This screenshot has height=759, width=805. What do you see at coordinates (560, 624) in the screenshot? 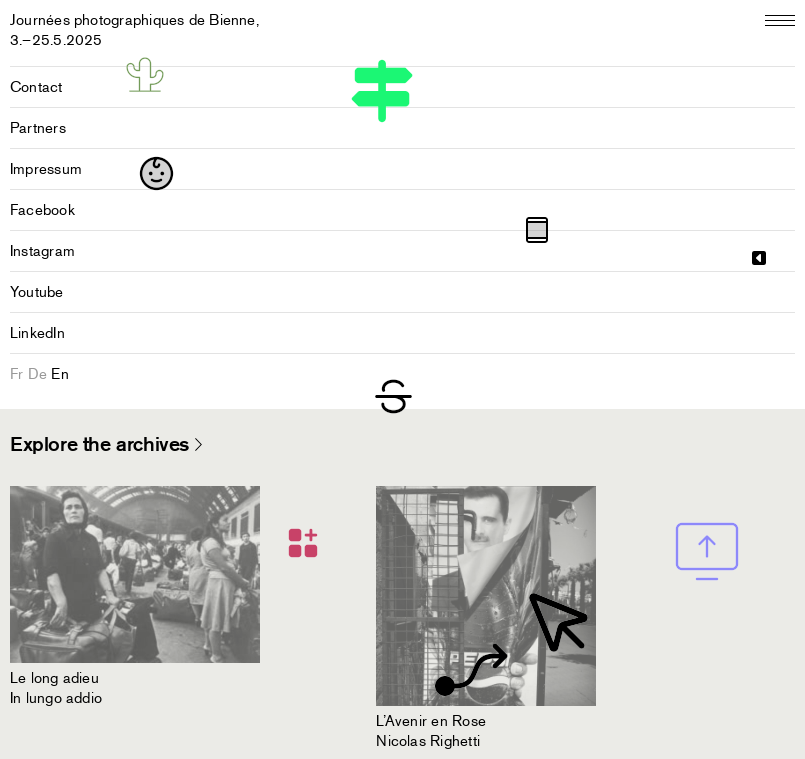
I see `cursor or pointer indicator` at bounding box center [560, 624].